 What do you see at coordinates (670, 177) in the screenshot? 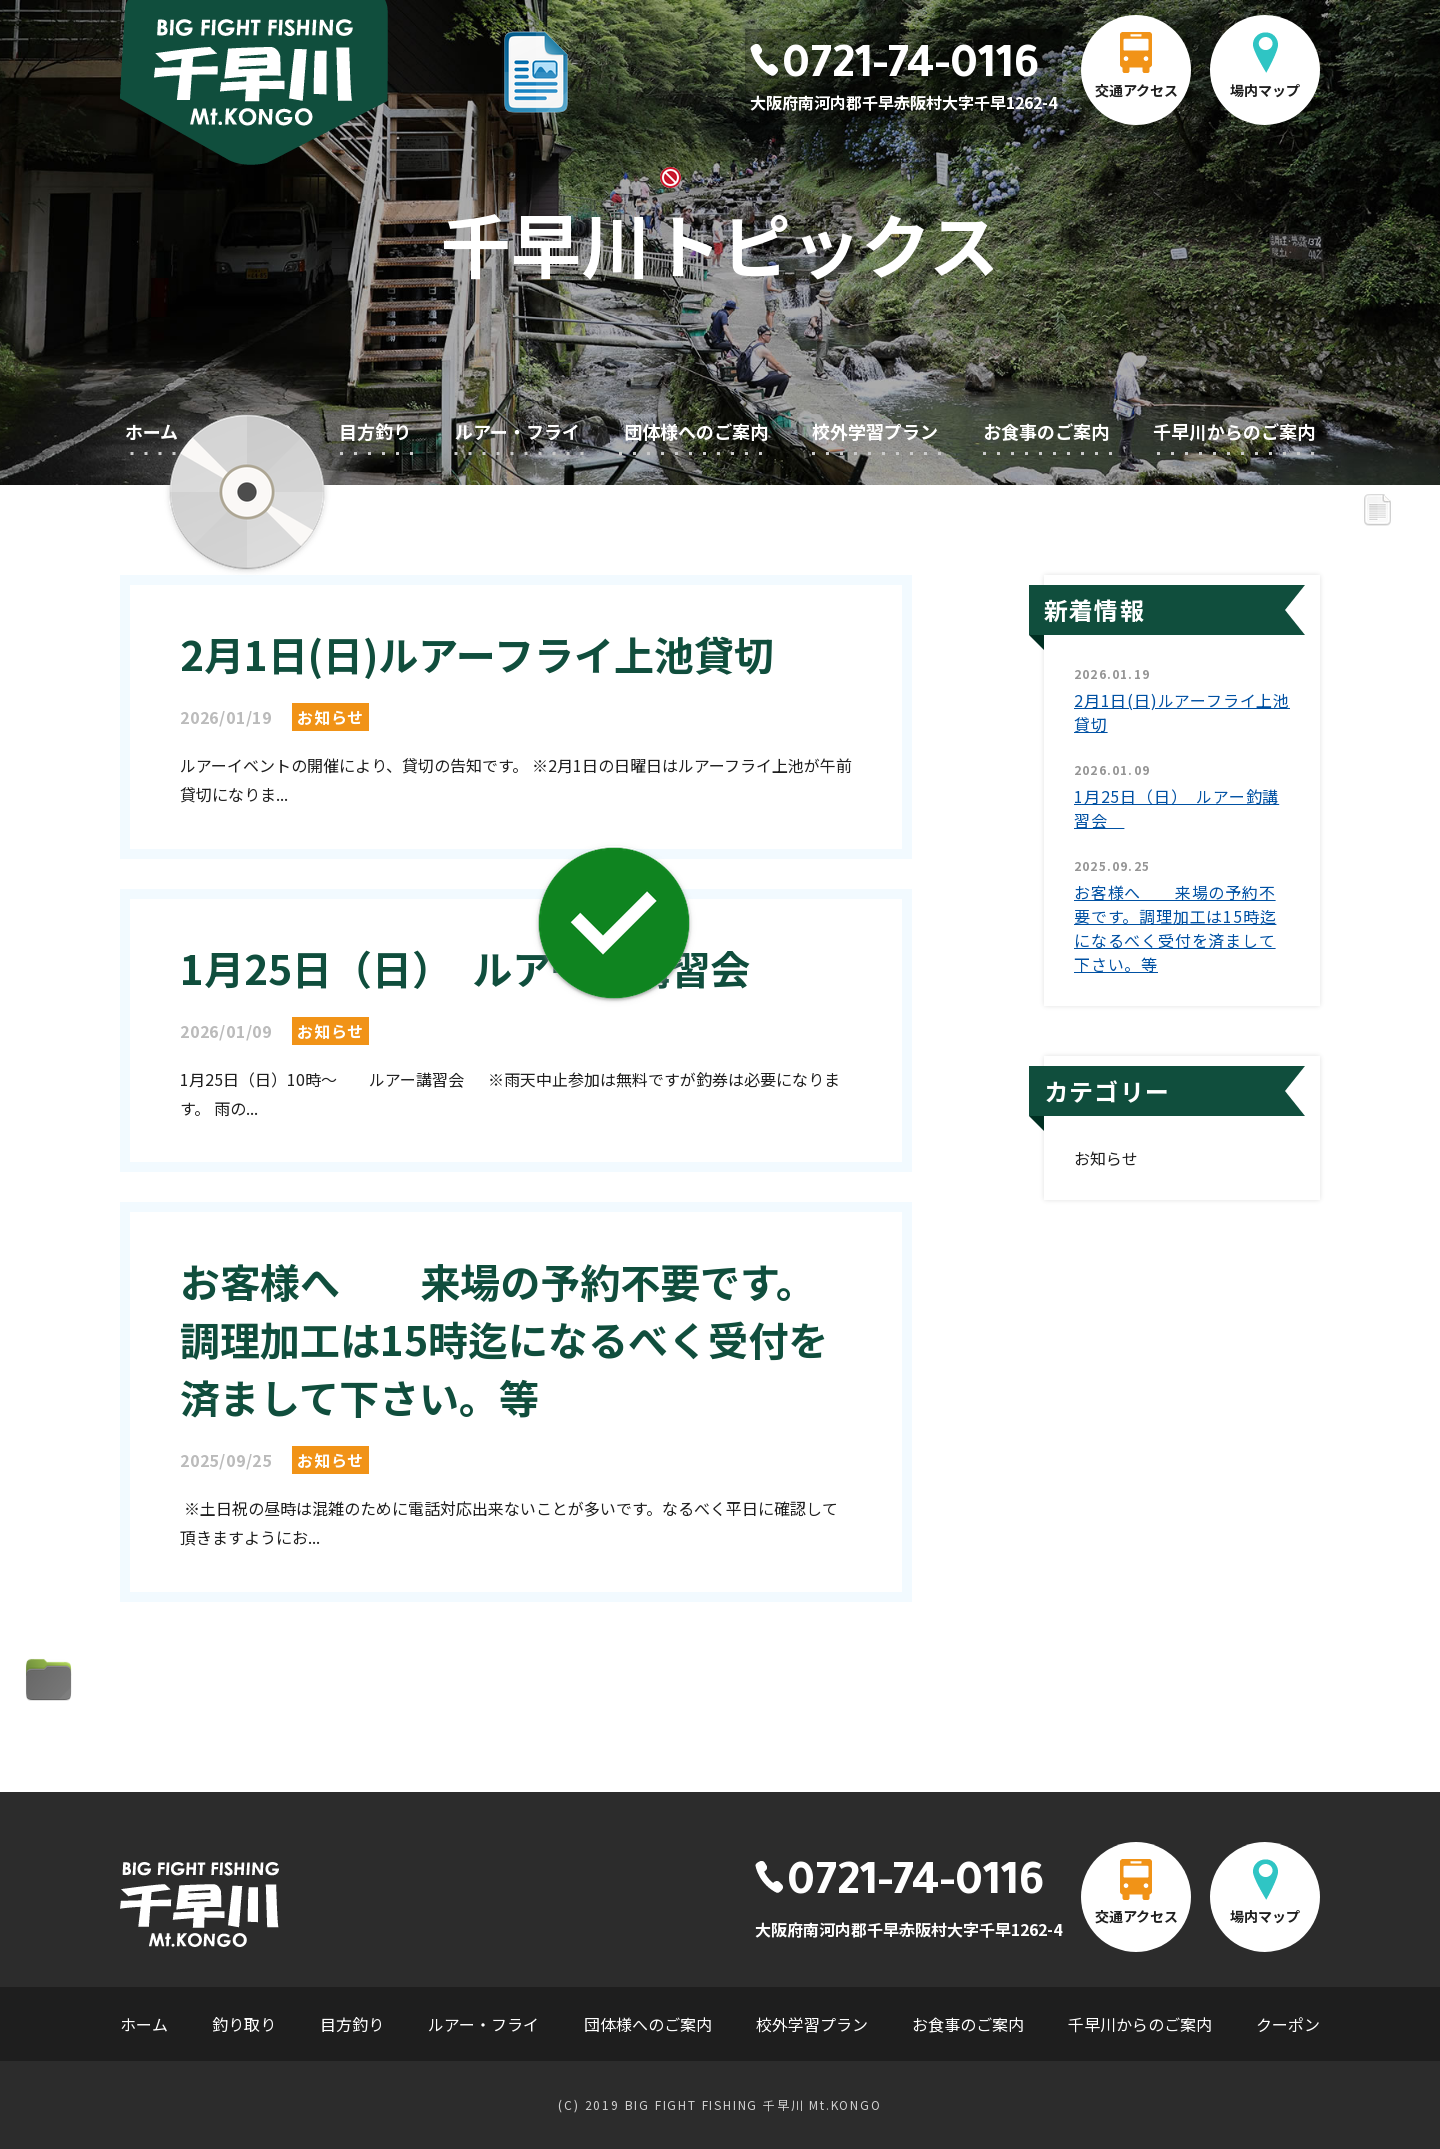
I see `cancel or abort current action` at bounding box center [670, 177].